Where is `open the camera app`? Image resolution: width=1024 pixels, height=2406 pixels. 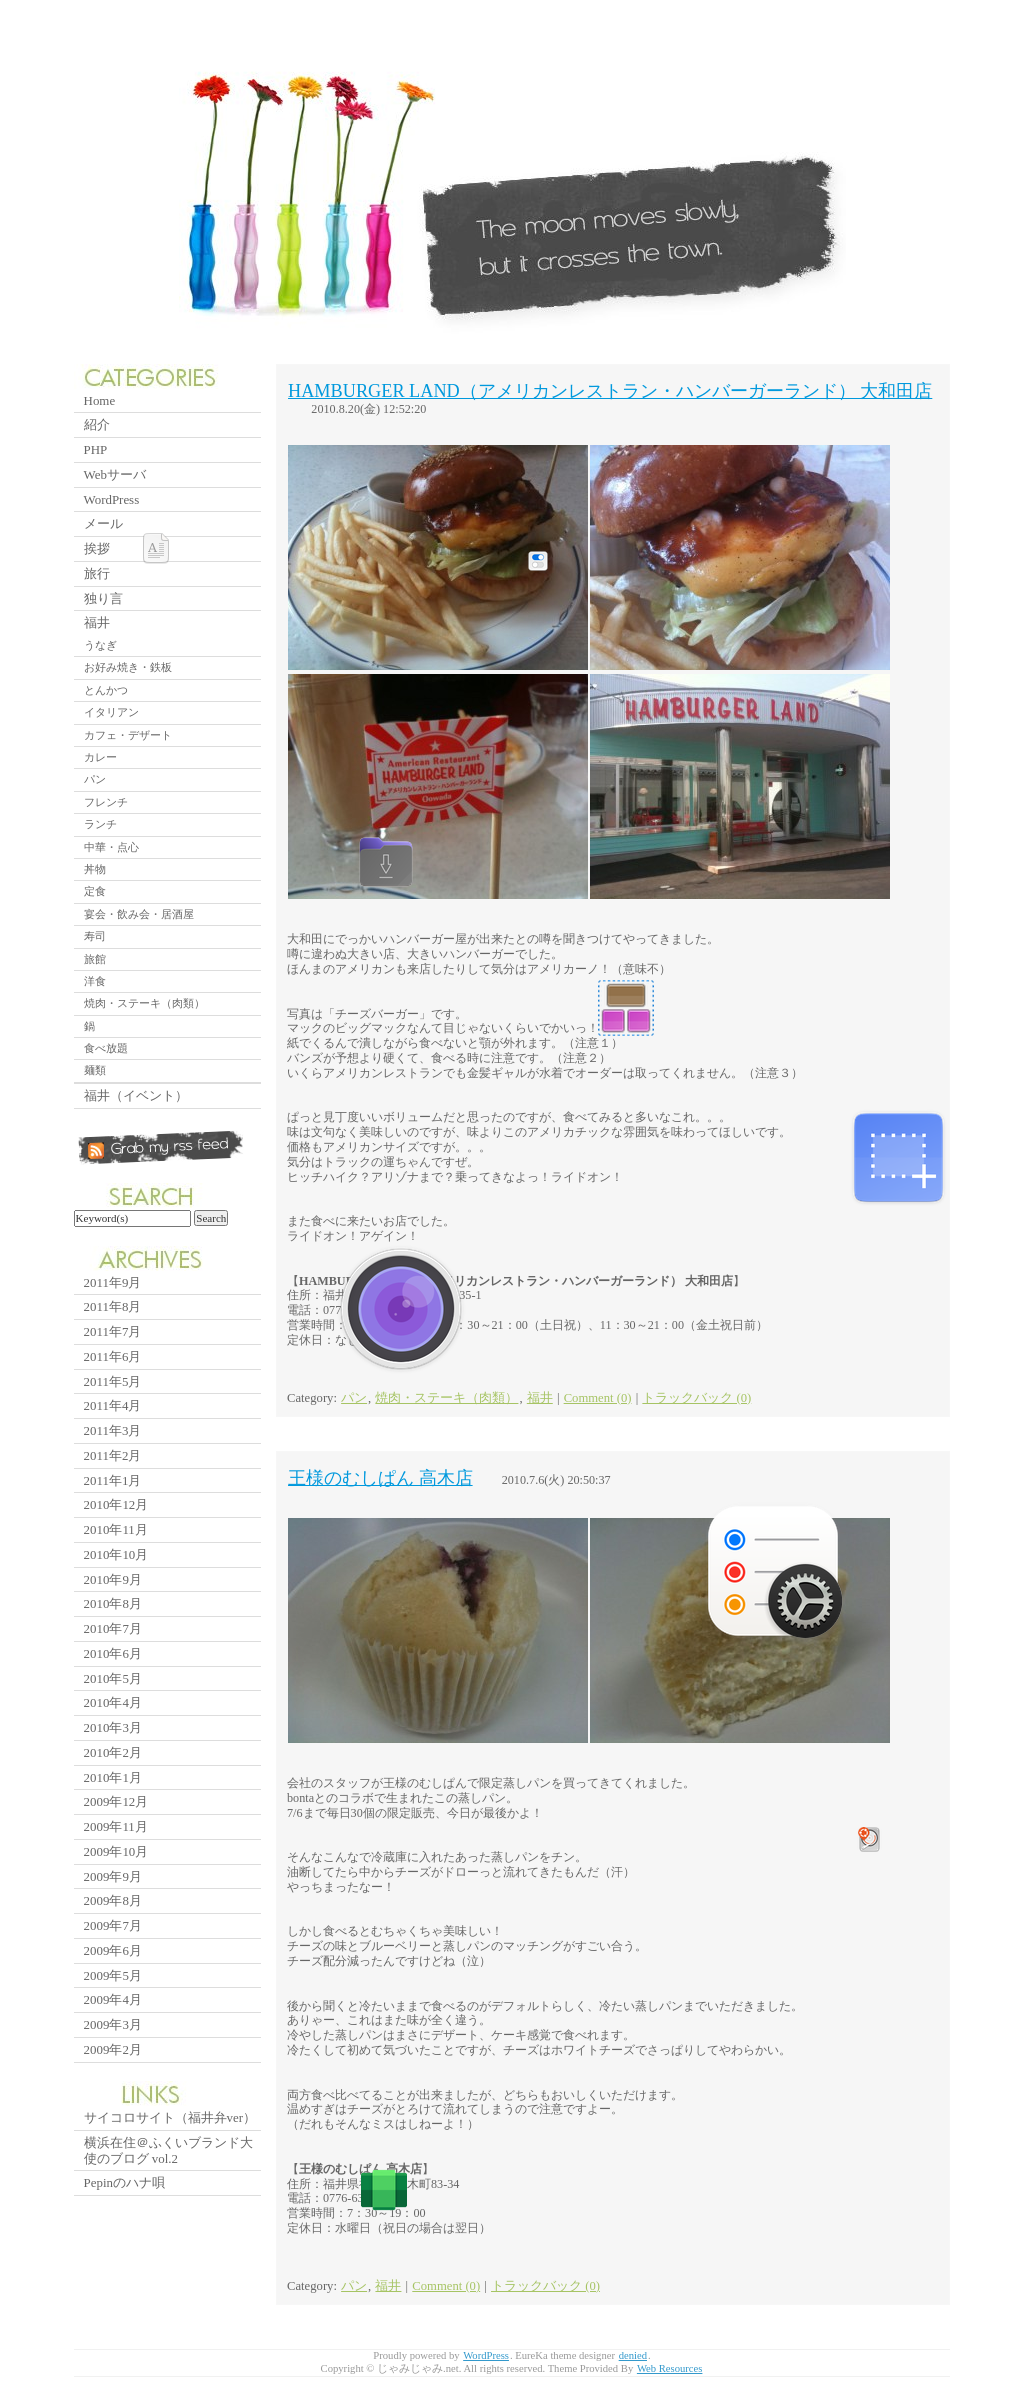 open the camera app is located at coordinates (401, 1309).